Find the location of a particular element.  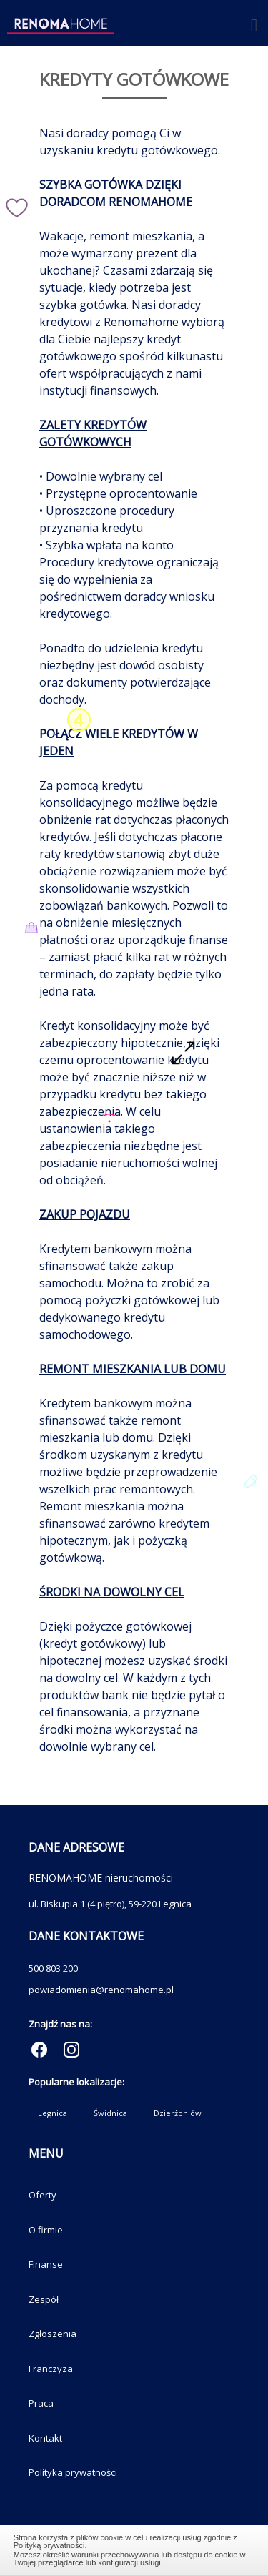

indicates step four in a multi-step process is located at coordinates (79, 719).